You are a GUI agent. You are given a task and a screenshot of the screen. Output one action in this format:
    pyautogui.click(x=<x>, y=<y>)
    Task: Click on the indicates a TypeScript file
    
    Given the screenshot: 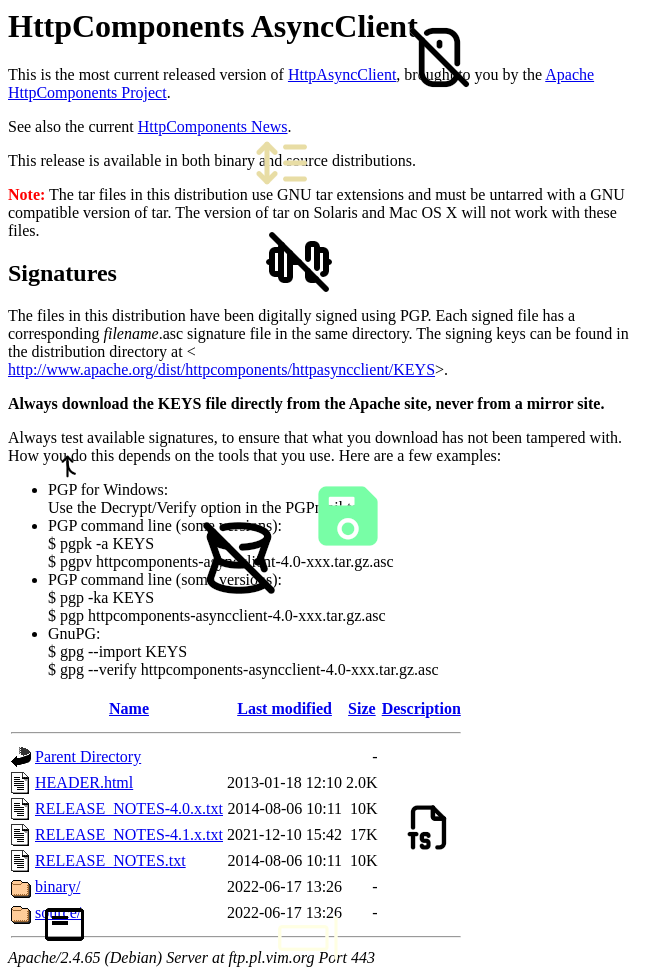 What is the action you would take?
    pyautogui.click(x=428, y=827)
    